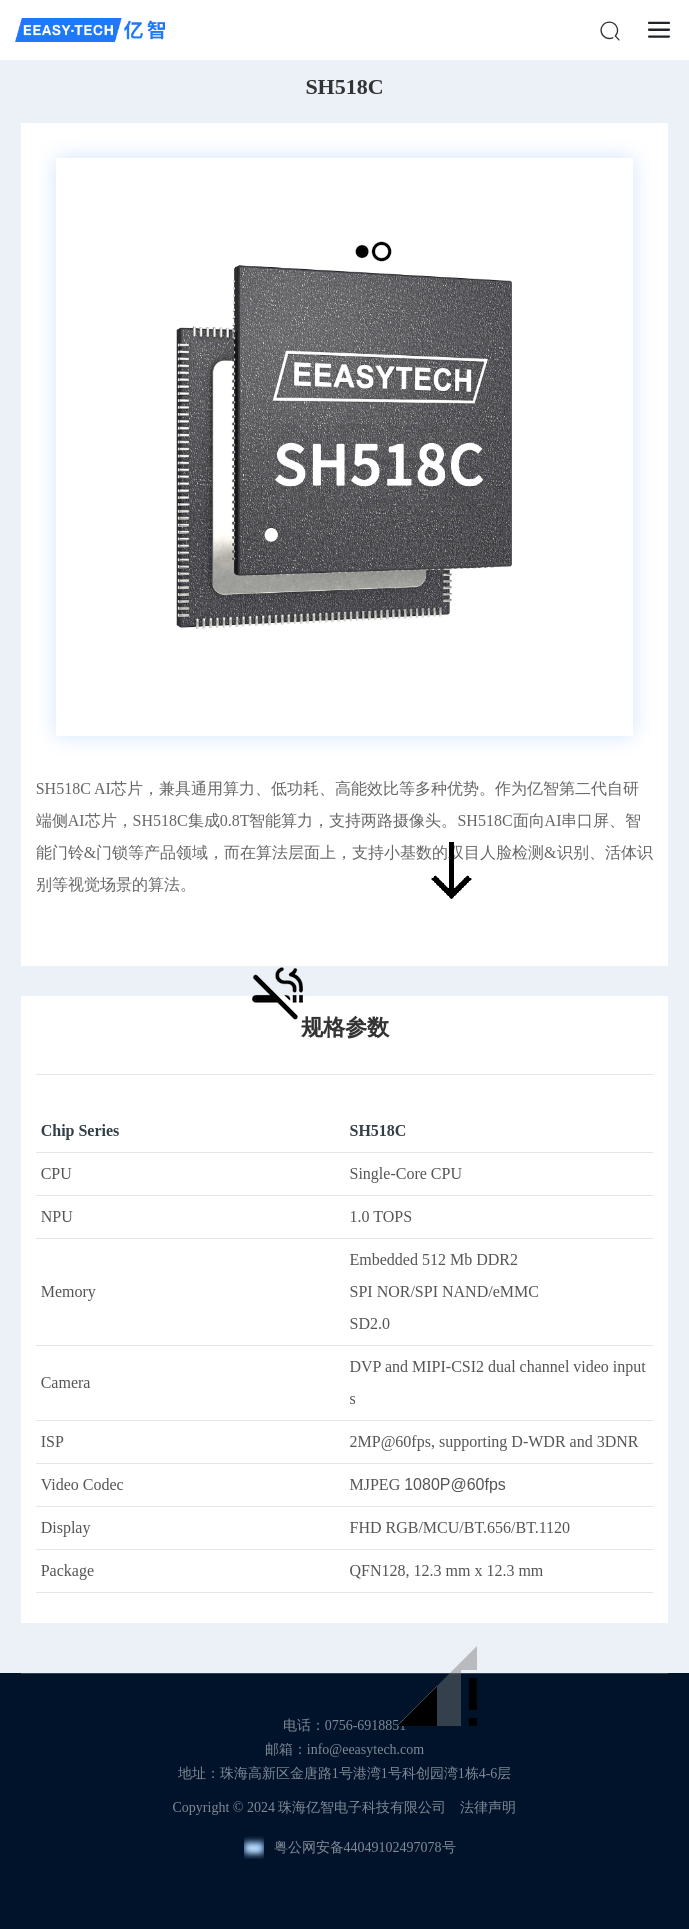  What do you see at coordinates (373, 251) in the screenshot?
I see `indicates weak HDR signal or low HDR quality` at bounding box center [373, 251].